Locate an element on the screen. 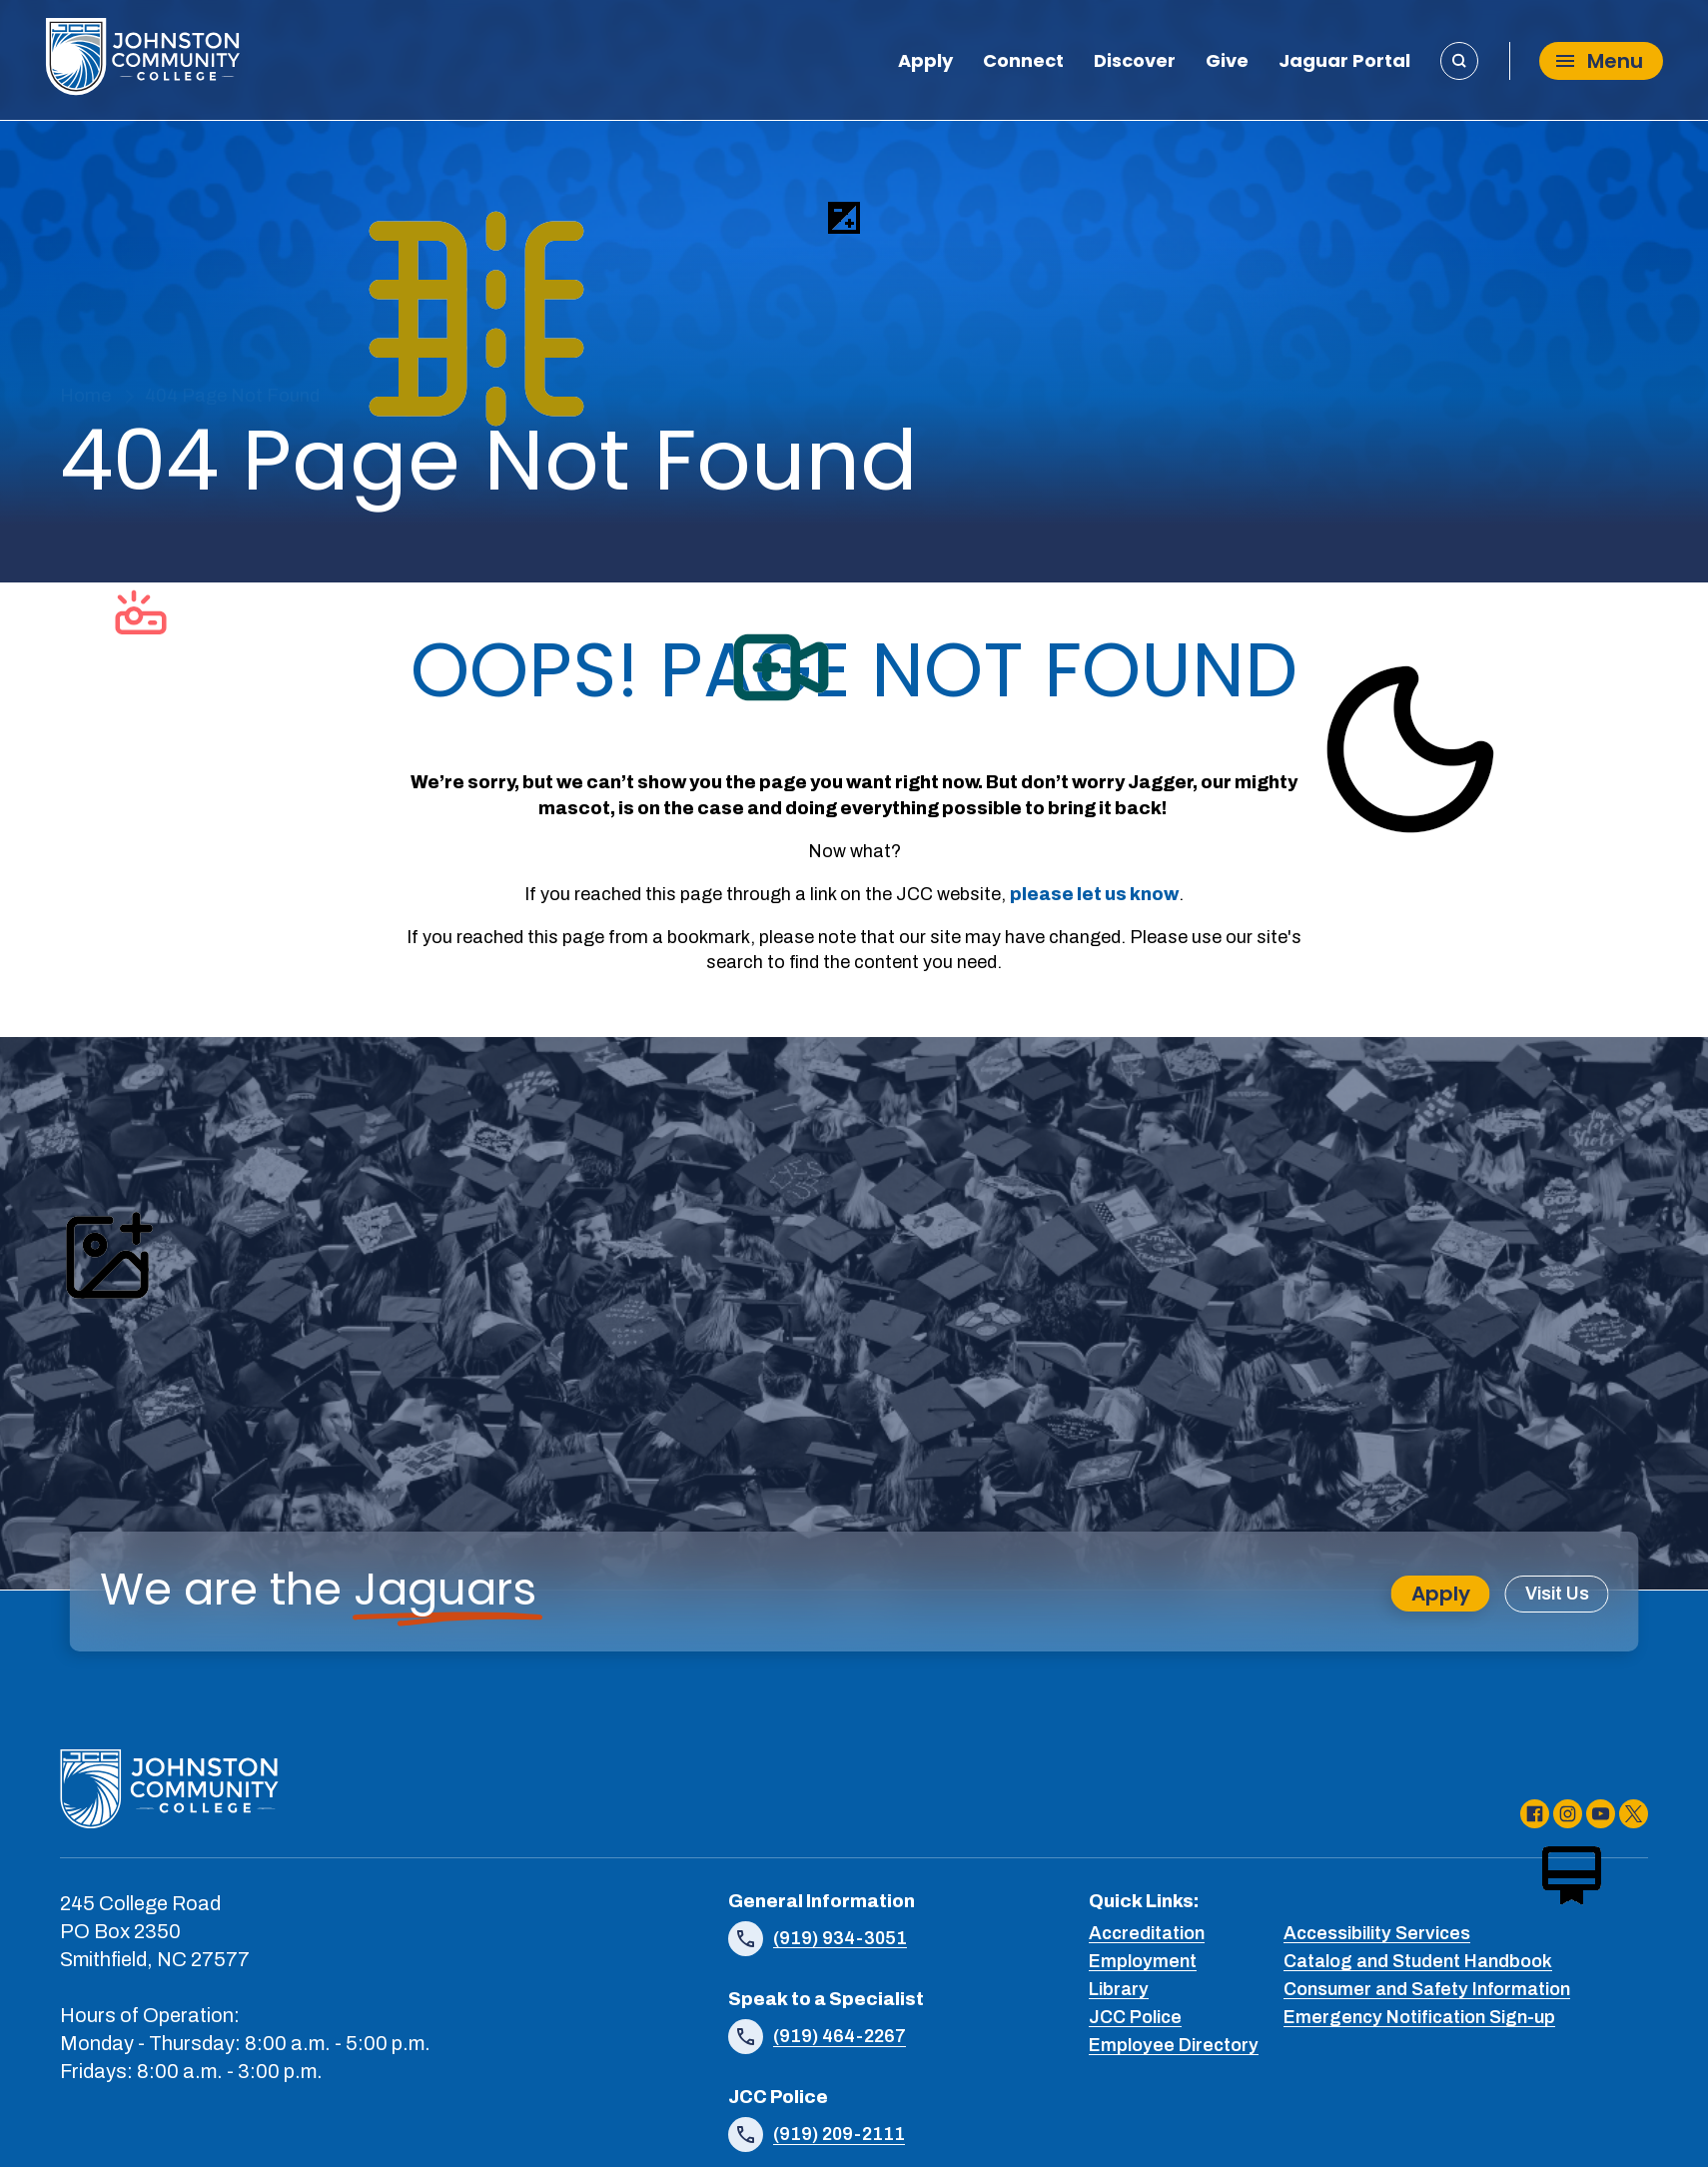  connect to a projector or external display is located at coordinates (141, 613).